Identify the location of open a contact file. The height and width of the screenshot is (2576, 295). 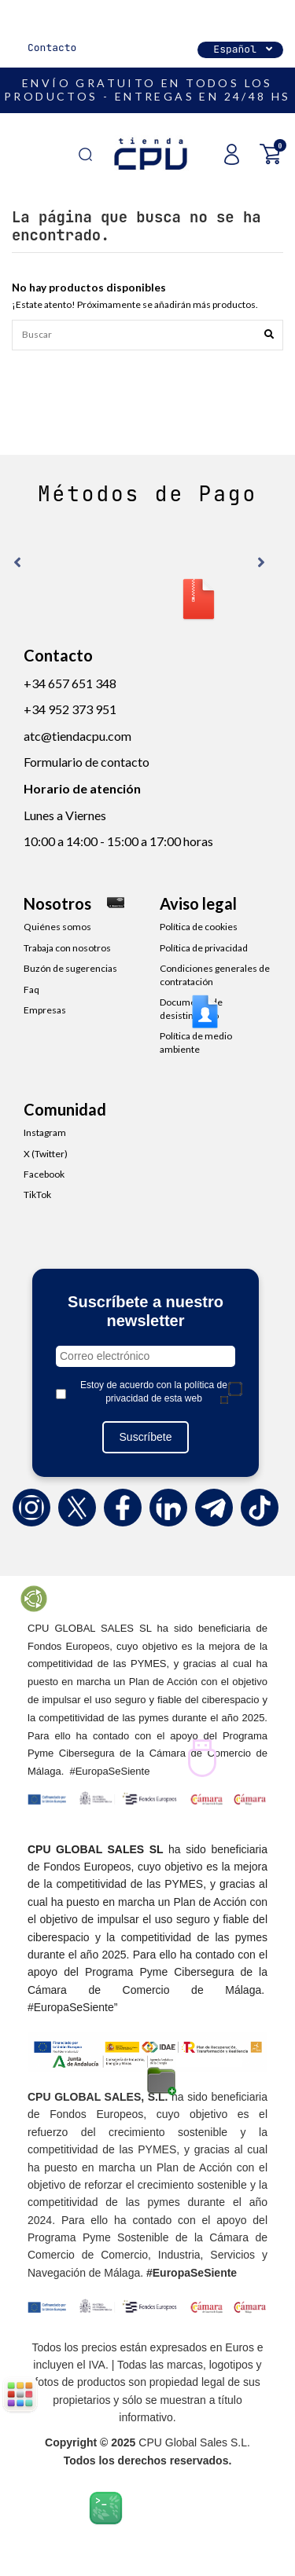
(205, 1012).